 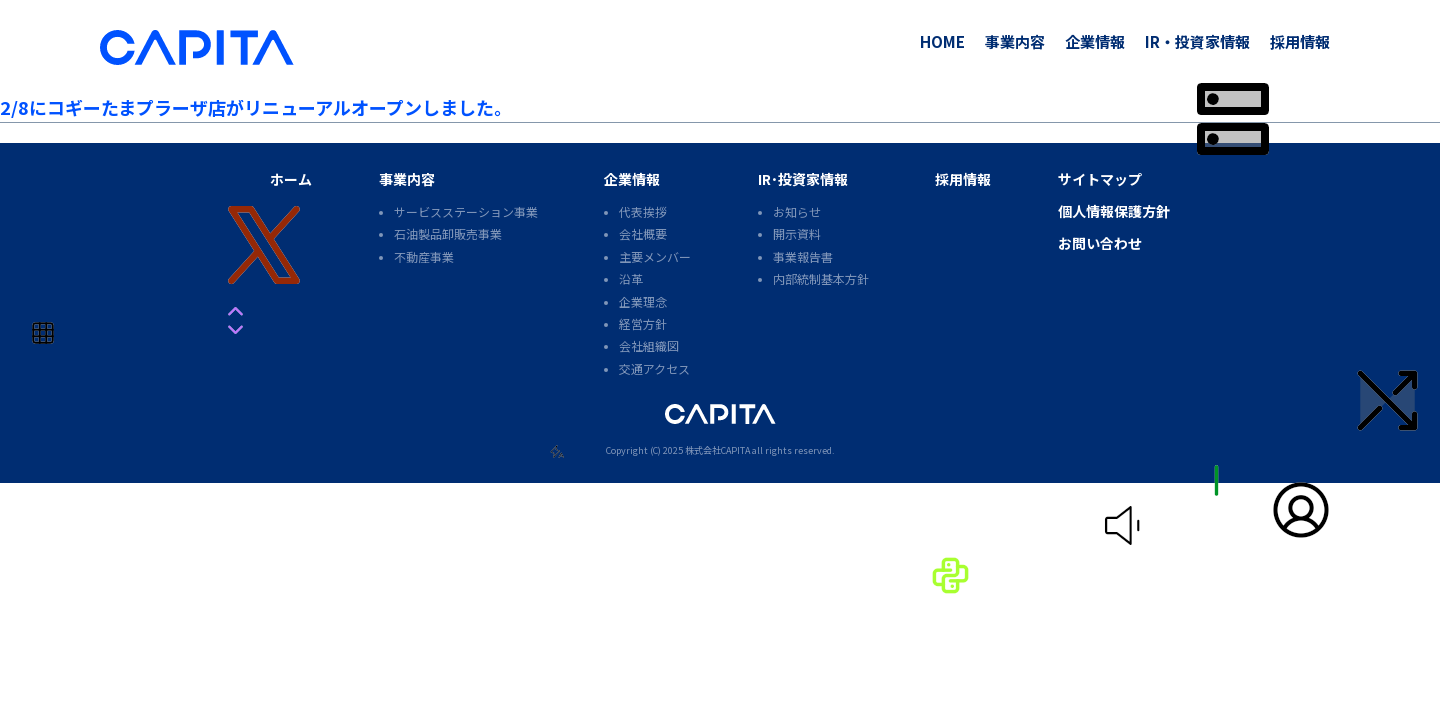 What do you see at coordinates (1233, 119) in the screenshot?
I see `access server or DNS settings` at bounding box center [1233, 119].